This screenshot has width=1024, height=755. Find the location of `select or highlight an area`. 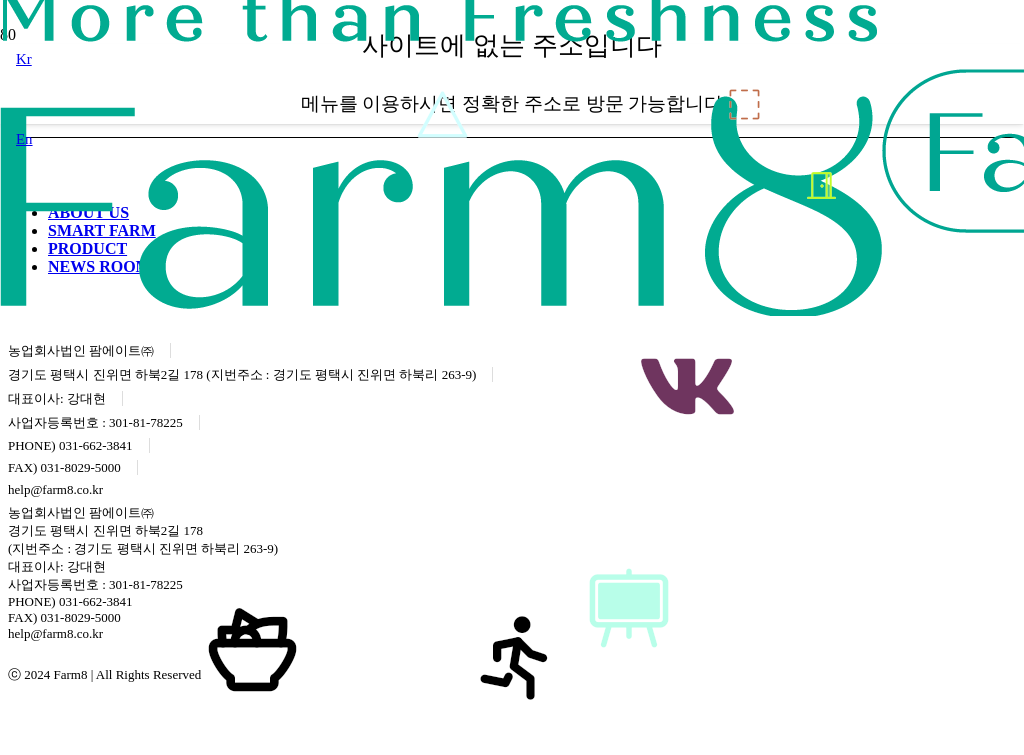

select or highlight an area is located at coordinates (744, 104).